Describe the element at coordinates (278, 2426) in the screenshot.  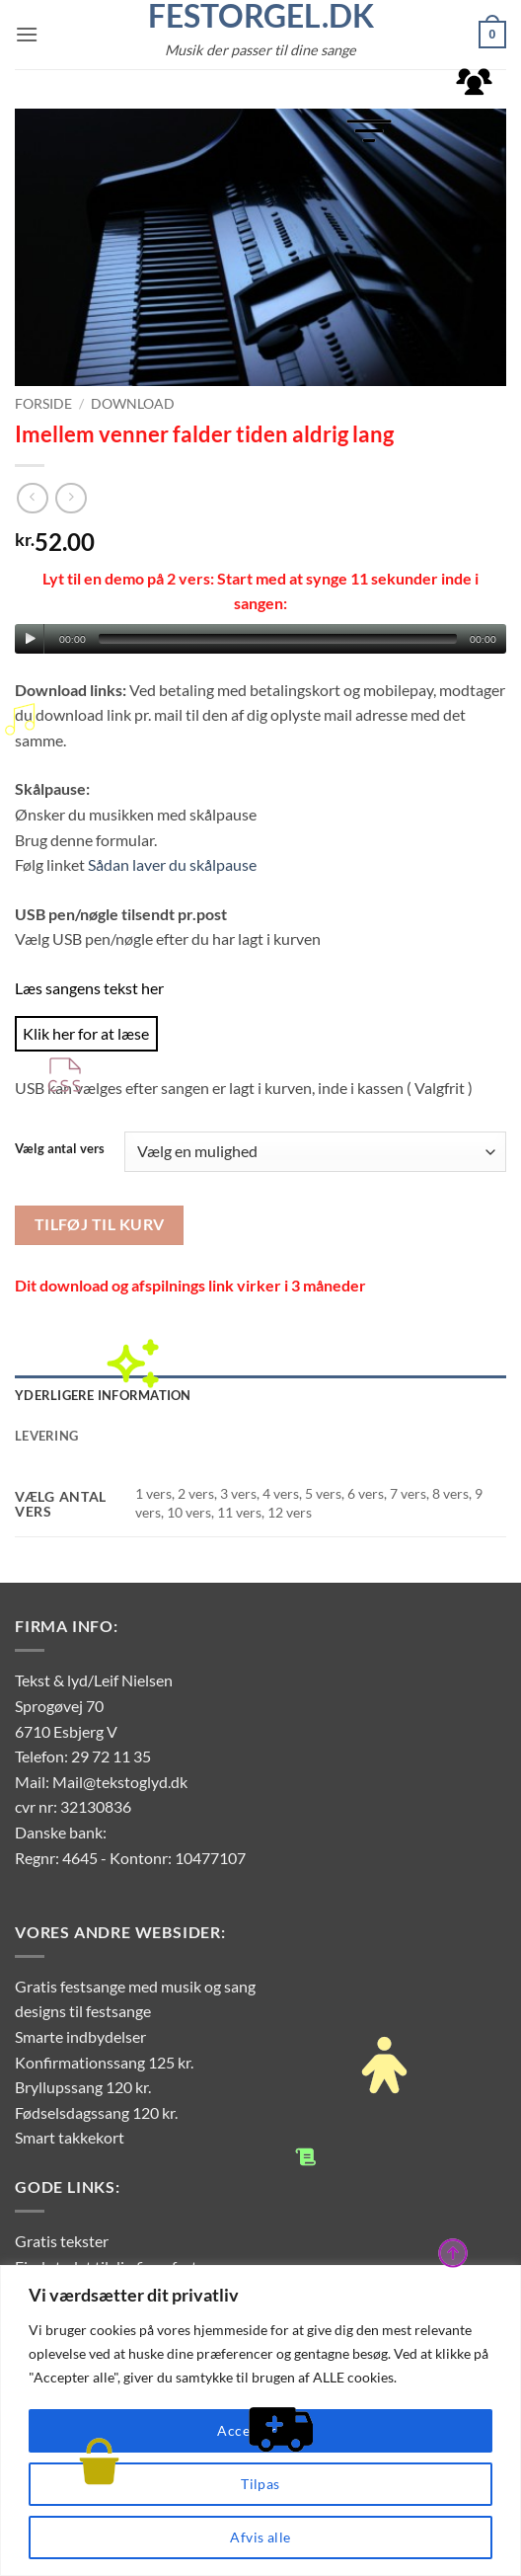
I see `request emergency medical services` at that location.